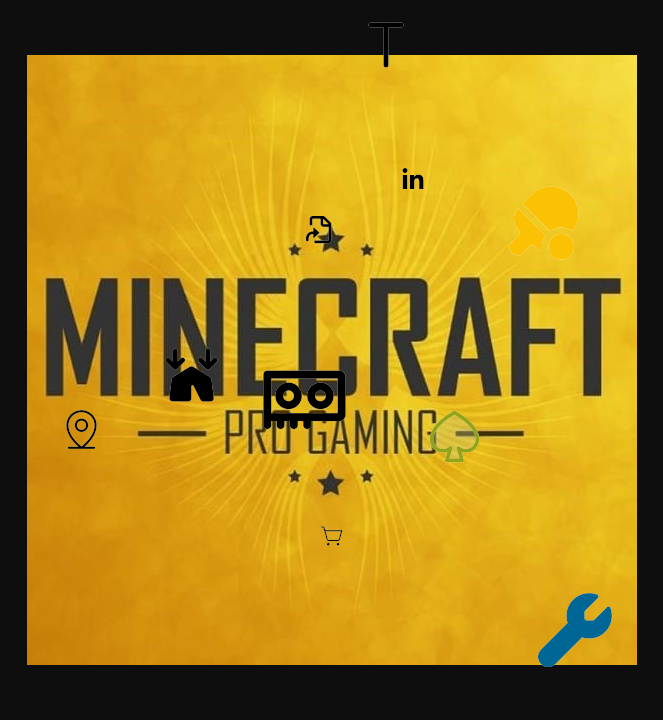 This screenshot has height=720, width=663. I want to click on view graphics card information, so click(304, 398).